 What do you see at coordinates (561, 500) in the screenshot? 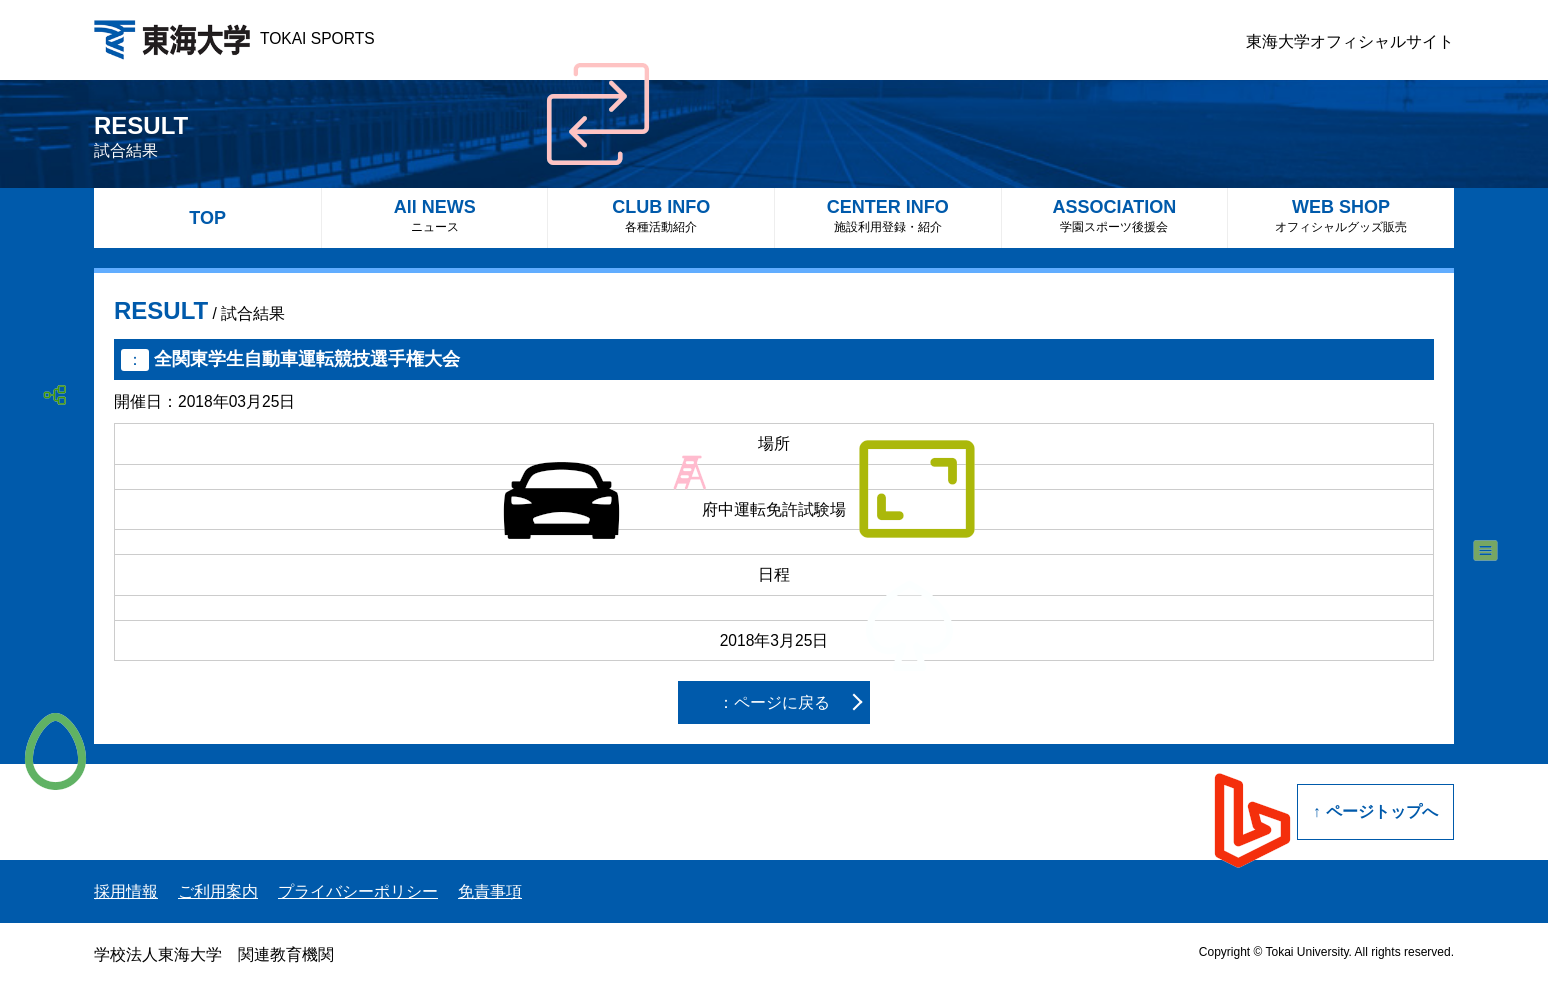
I see `access sports car or vehicle settings` at bounding box center [561, 500].